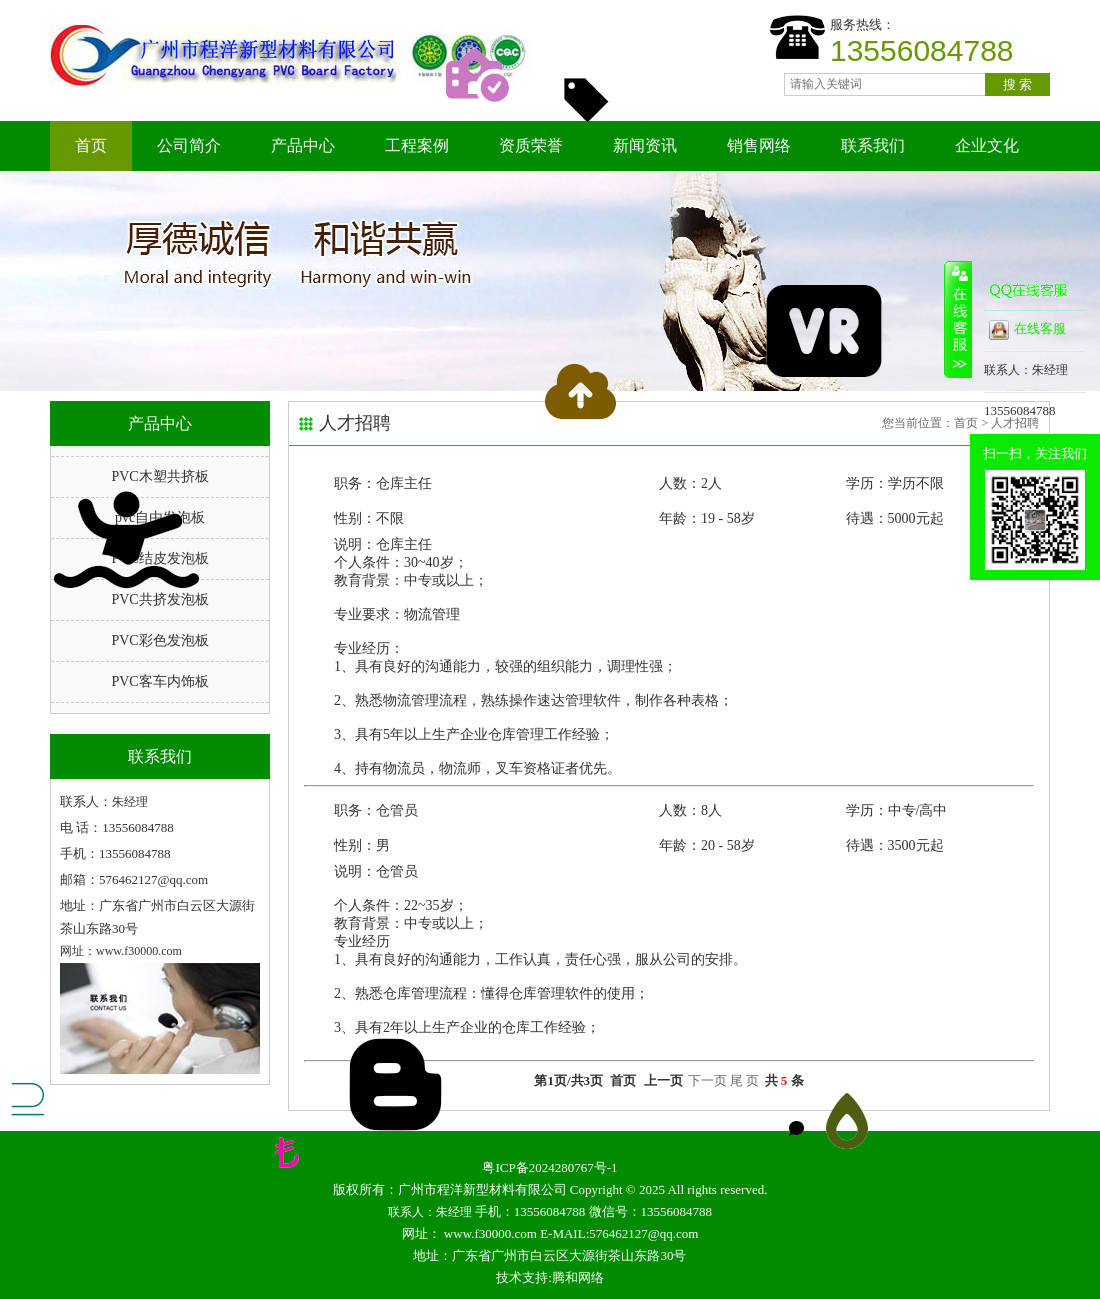 The width and height of the screenshot is (1100, 1299). Describe the element at coordinates (126, 543) in the screenshot. I see `indicates water safety or drowning hazard warning` at that location.